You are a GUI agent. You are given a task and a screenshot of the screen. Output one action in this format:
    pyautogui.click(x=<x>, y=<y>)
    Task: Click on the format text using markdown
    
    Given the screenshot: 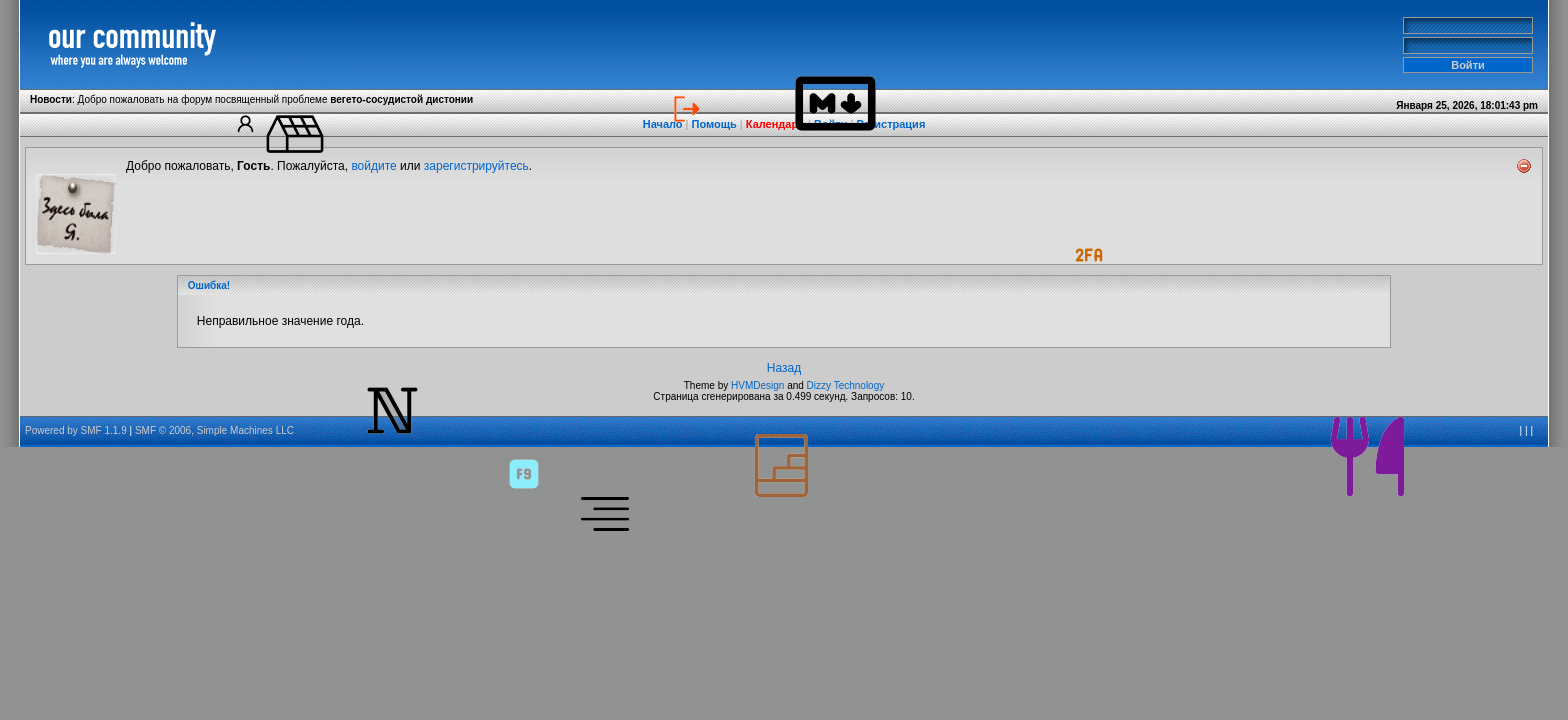 What is the action you would take?
    pyautogui.click(x=835, y=103)
    